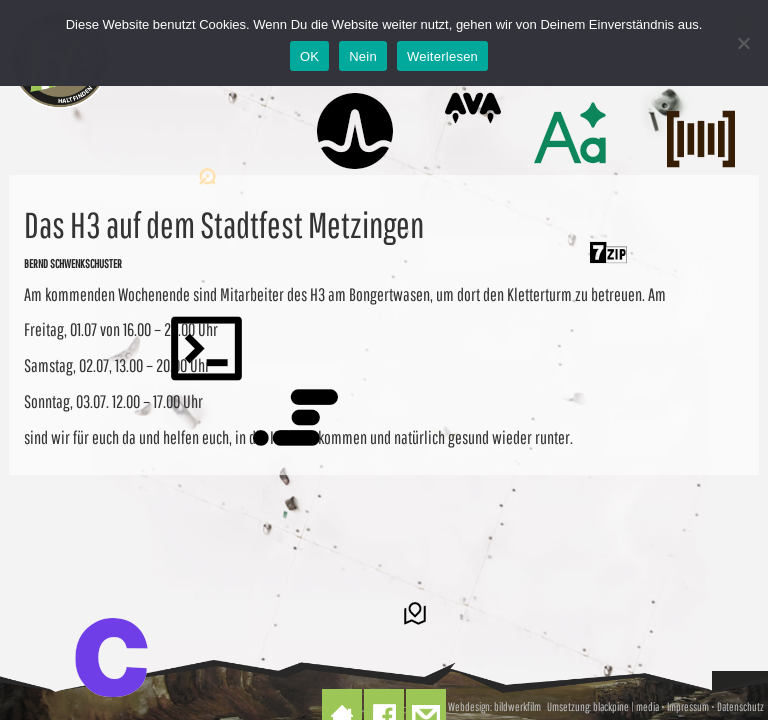  Describe the element at coordinates (570, 137) in the screenshot. I see `adjust text size with AI assistance` at that location.